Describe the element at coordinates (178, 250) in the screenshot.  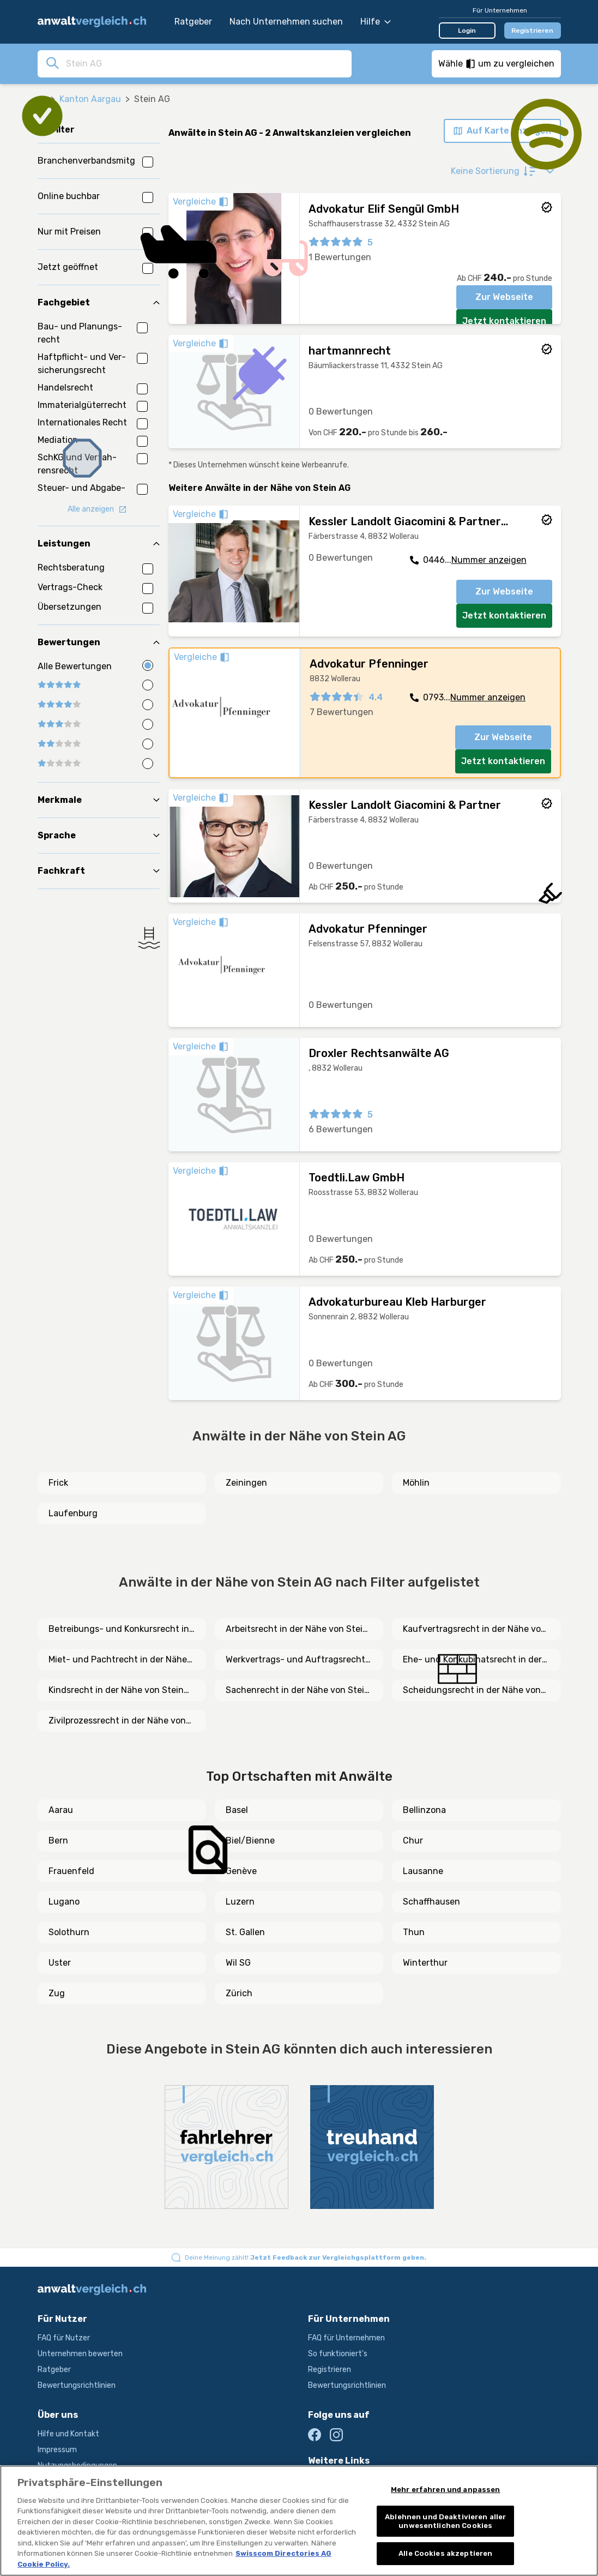
I see `flight is taxiing or preparing for departure` at that location.